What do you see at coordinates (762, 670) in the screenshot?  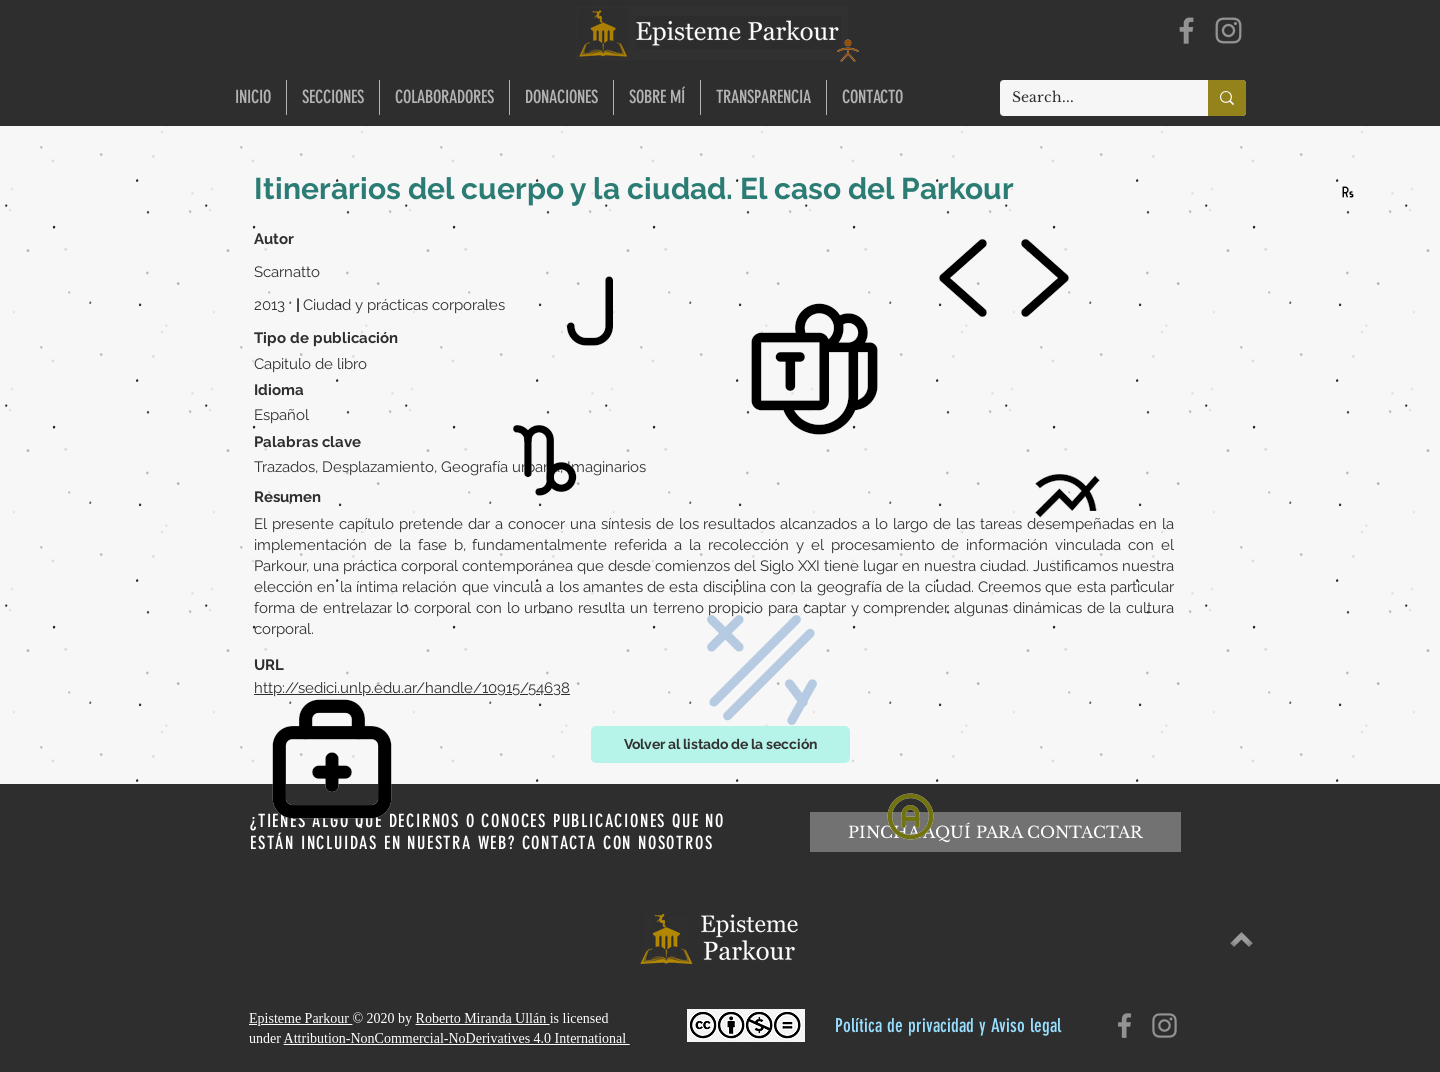 I see `perform floor division operation (x ÷ y rounded down)` at bounding box center [762, 670].